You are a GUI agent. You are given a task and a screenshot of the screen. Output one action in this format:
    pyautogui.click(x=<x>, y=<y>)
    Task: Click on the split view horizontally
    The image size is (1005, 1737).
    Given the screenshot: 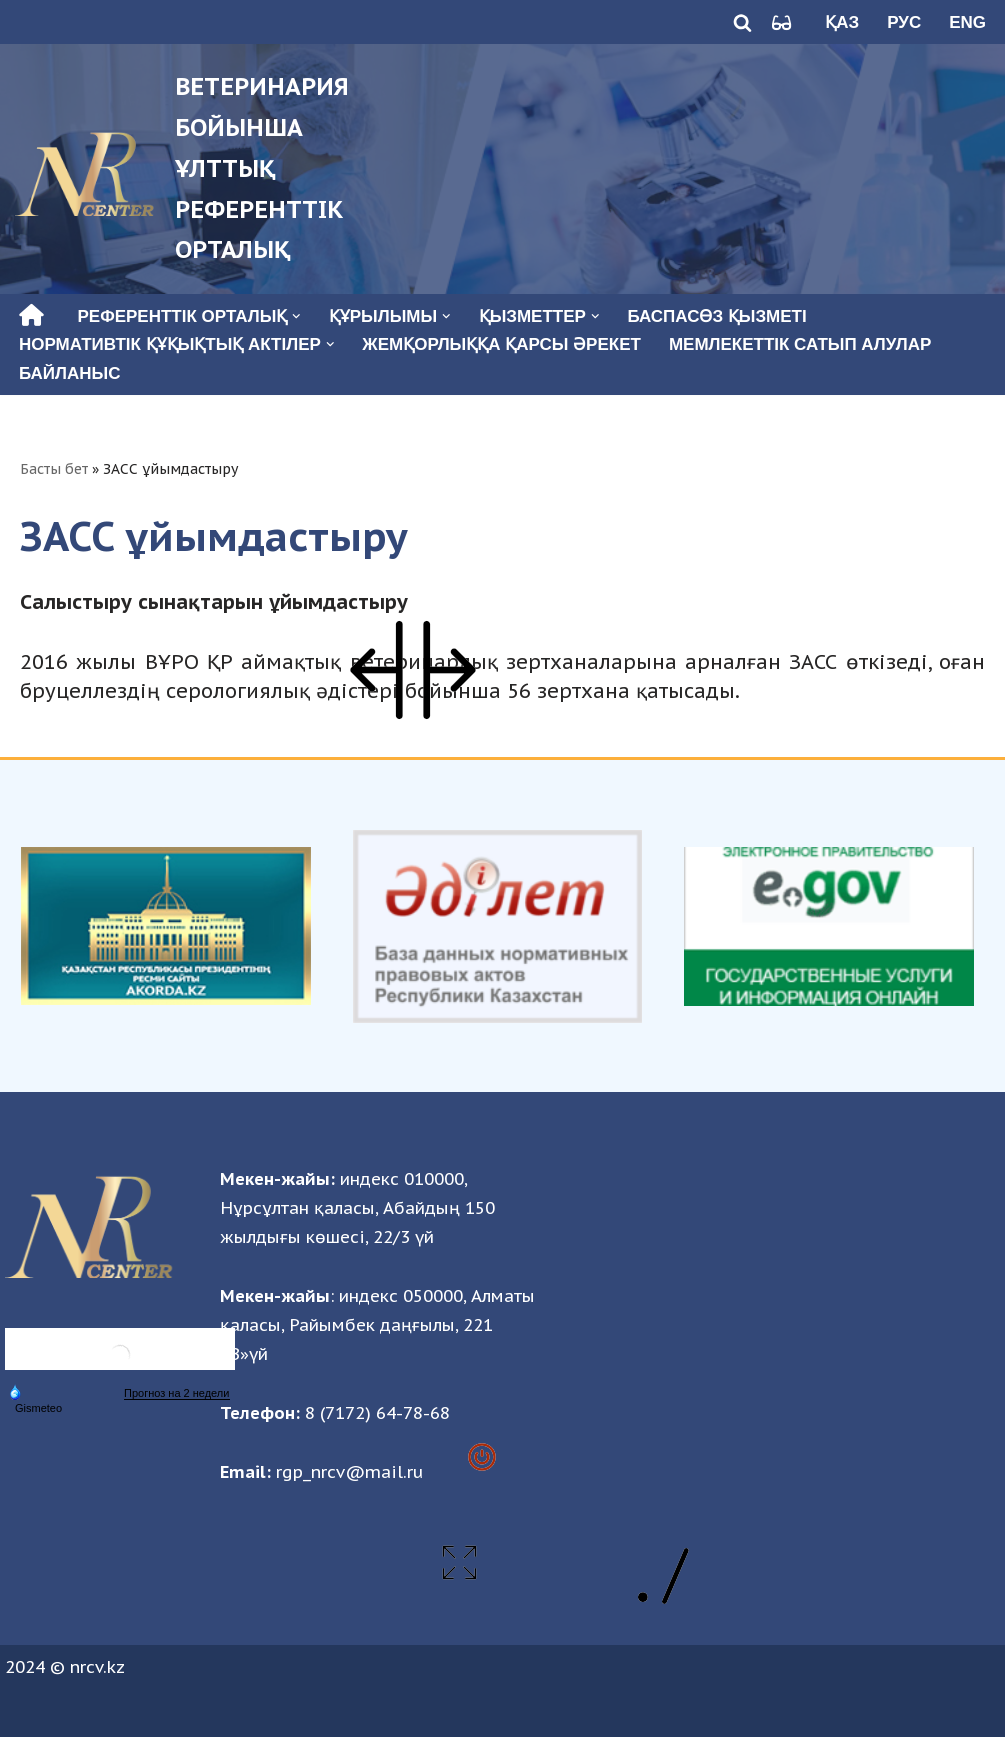 What is the action you would take?
    pyautogui.click(x=413, y=670)
    